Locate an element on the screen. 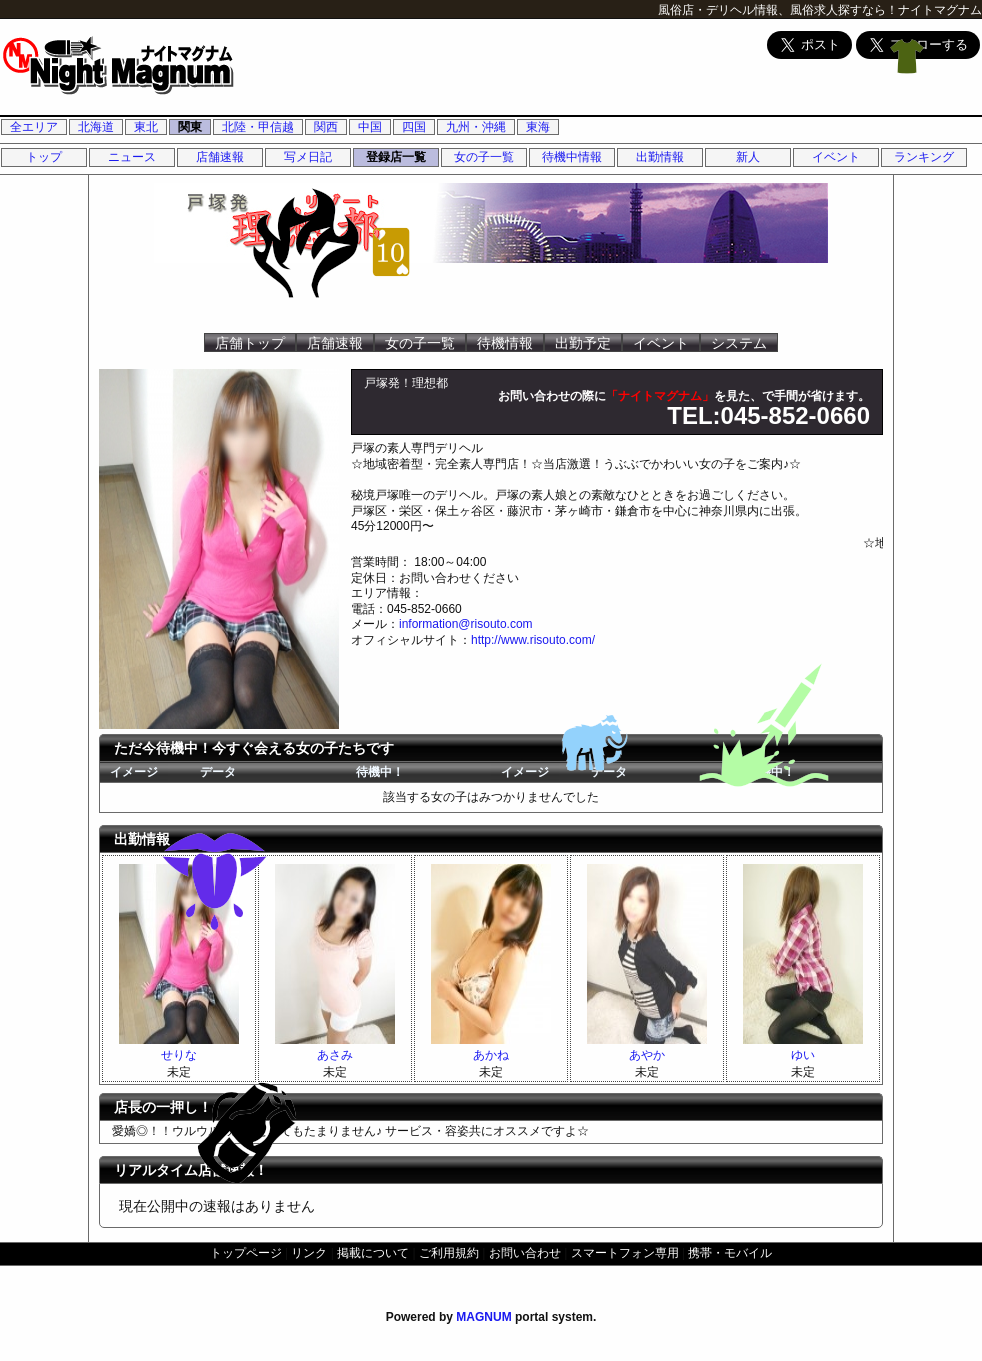  ten of hearts playing card is located at coordinates (391, 252).